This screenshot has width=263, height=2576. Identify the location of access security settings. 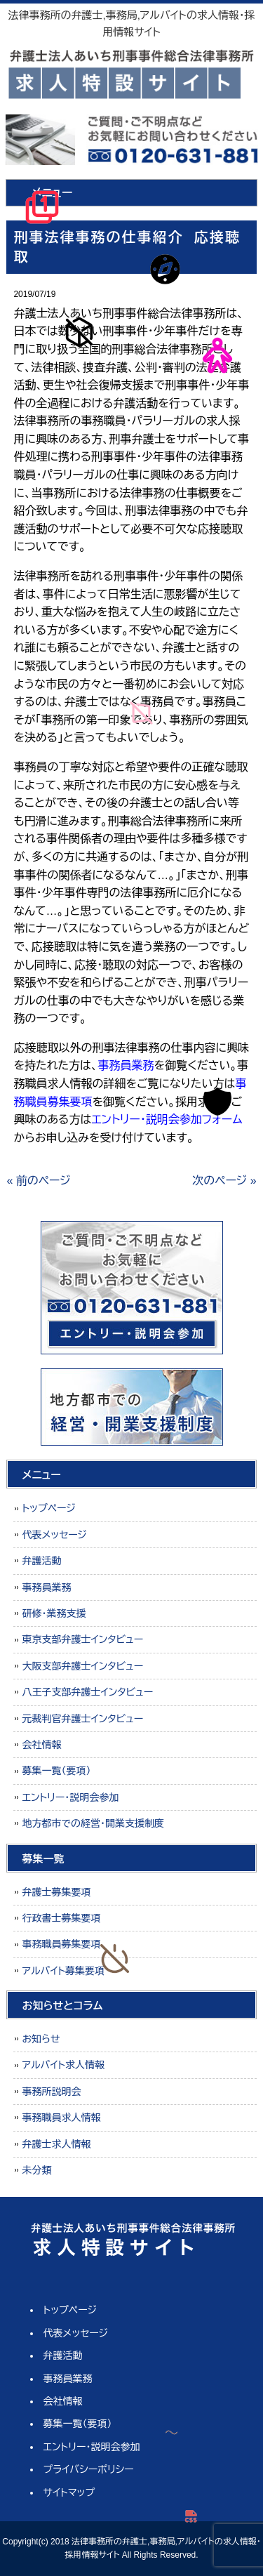
(217, 1102).